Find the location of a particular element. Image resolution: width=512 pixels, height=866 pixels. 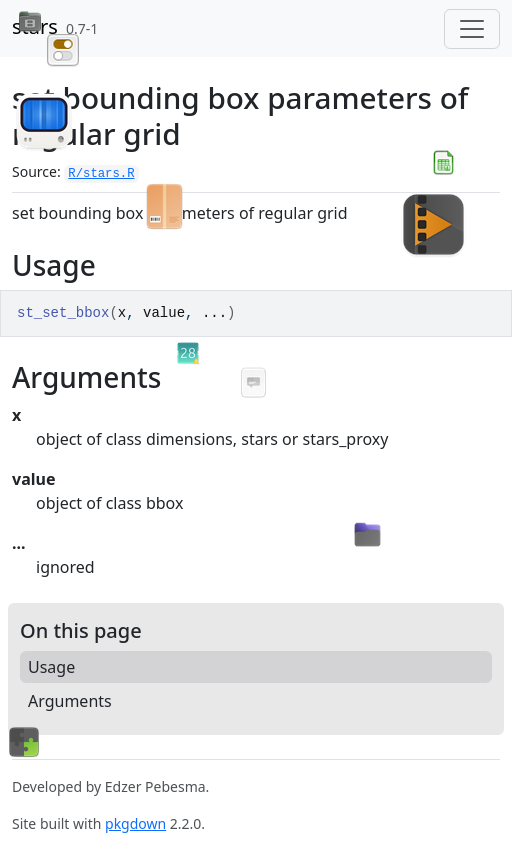

open a libreoffice calc spreadsheet file is located at coordinates (443, 162).